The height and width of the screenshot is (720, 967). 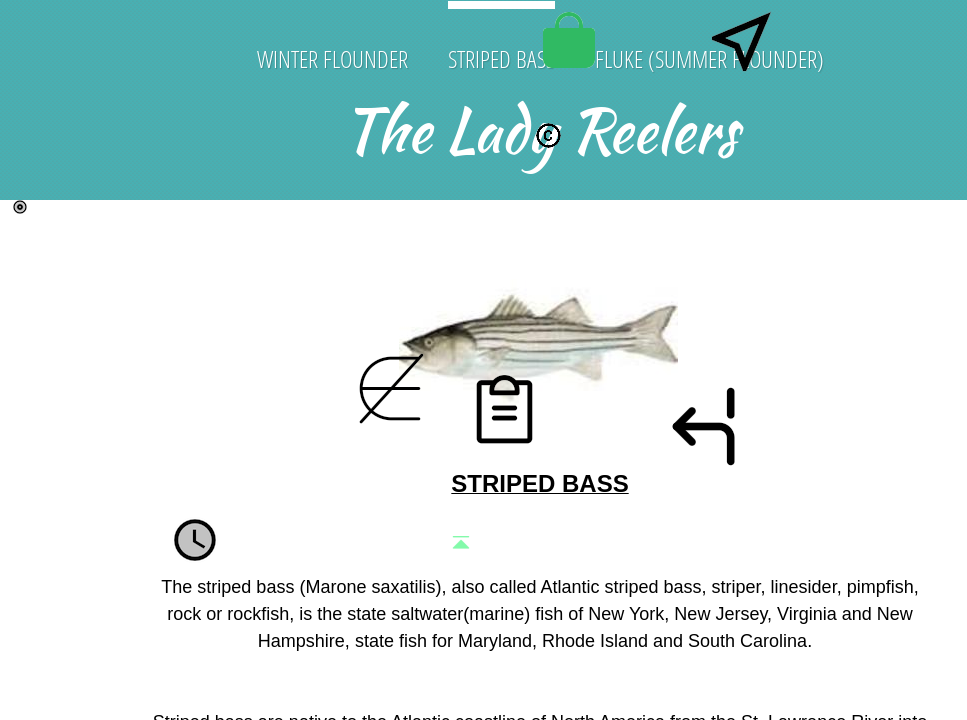 I want to click on view your shopping bag, so click(x=569, y=40).